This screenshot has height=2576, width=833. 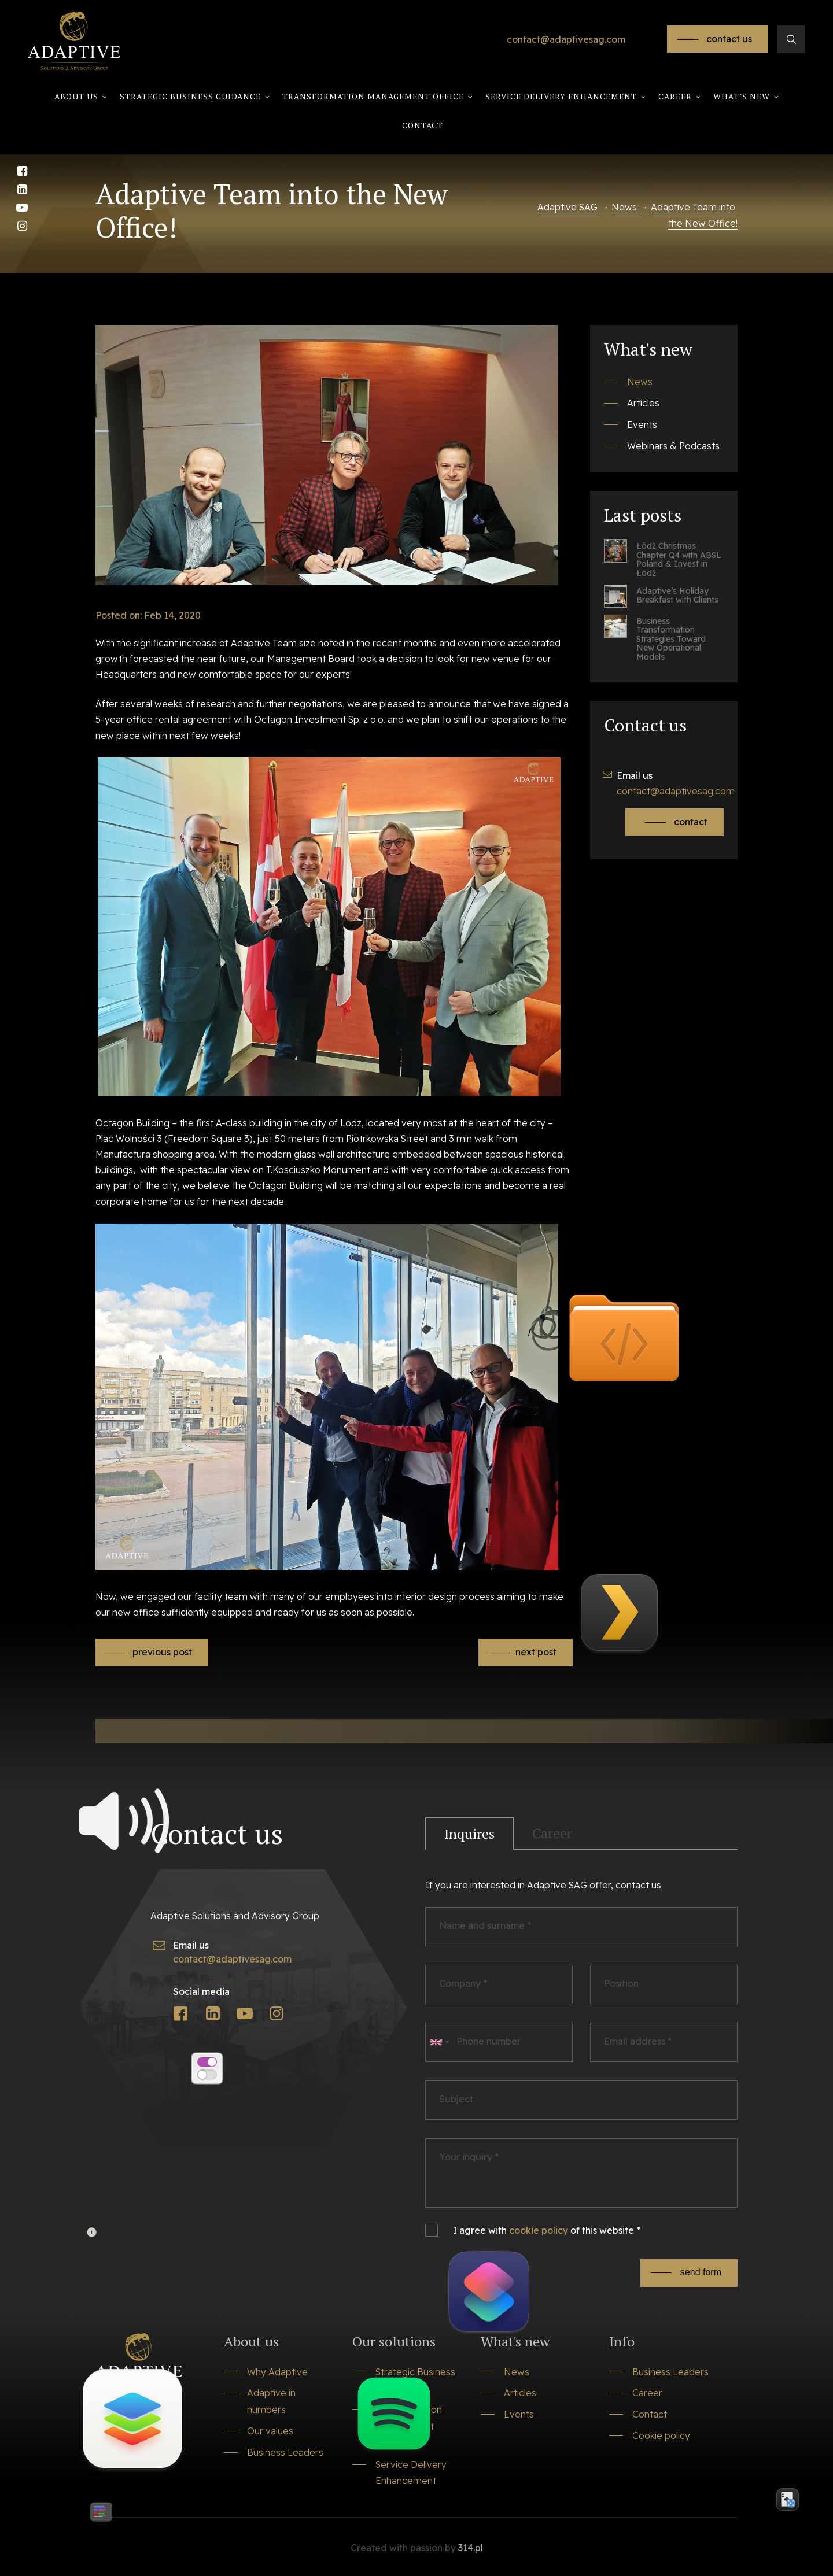 What do you see at coordinates (394, 2414) in the screenshot?
I see `open Spotify music streaming app` at bounding box center [394, 2414].